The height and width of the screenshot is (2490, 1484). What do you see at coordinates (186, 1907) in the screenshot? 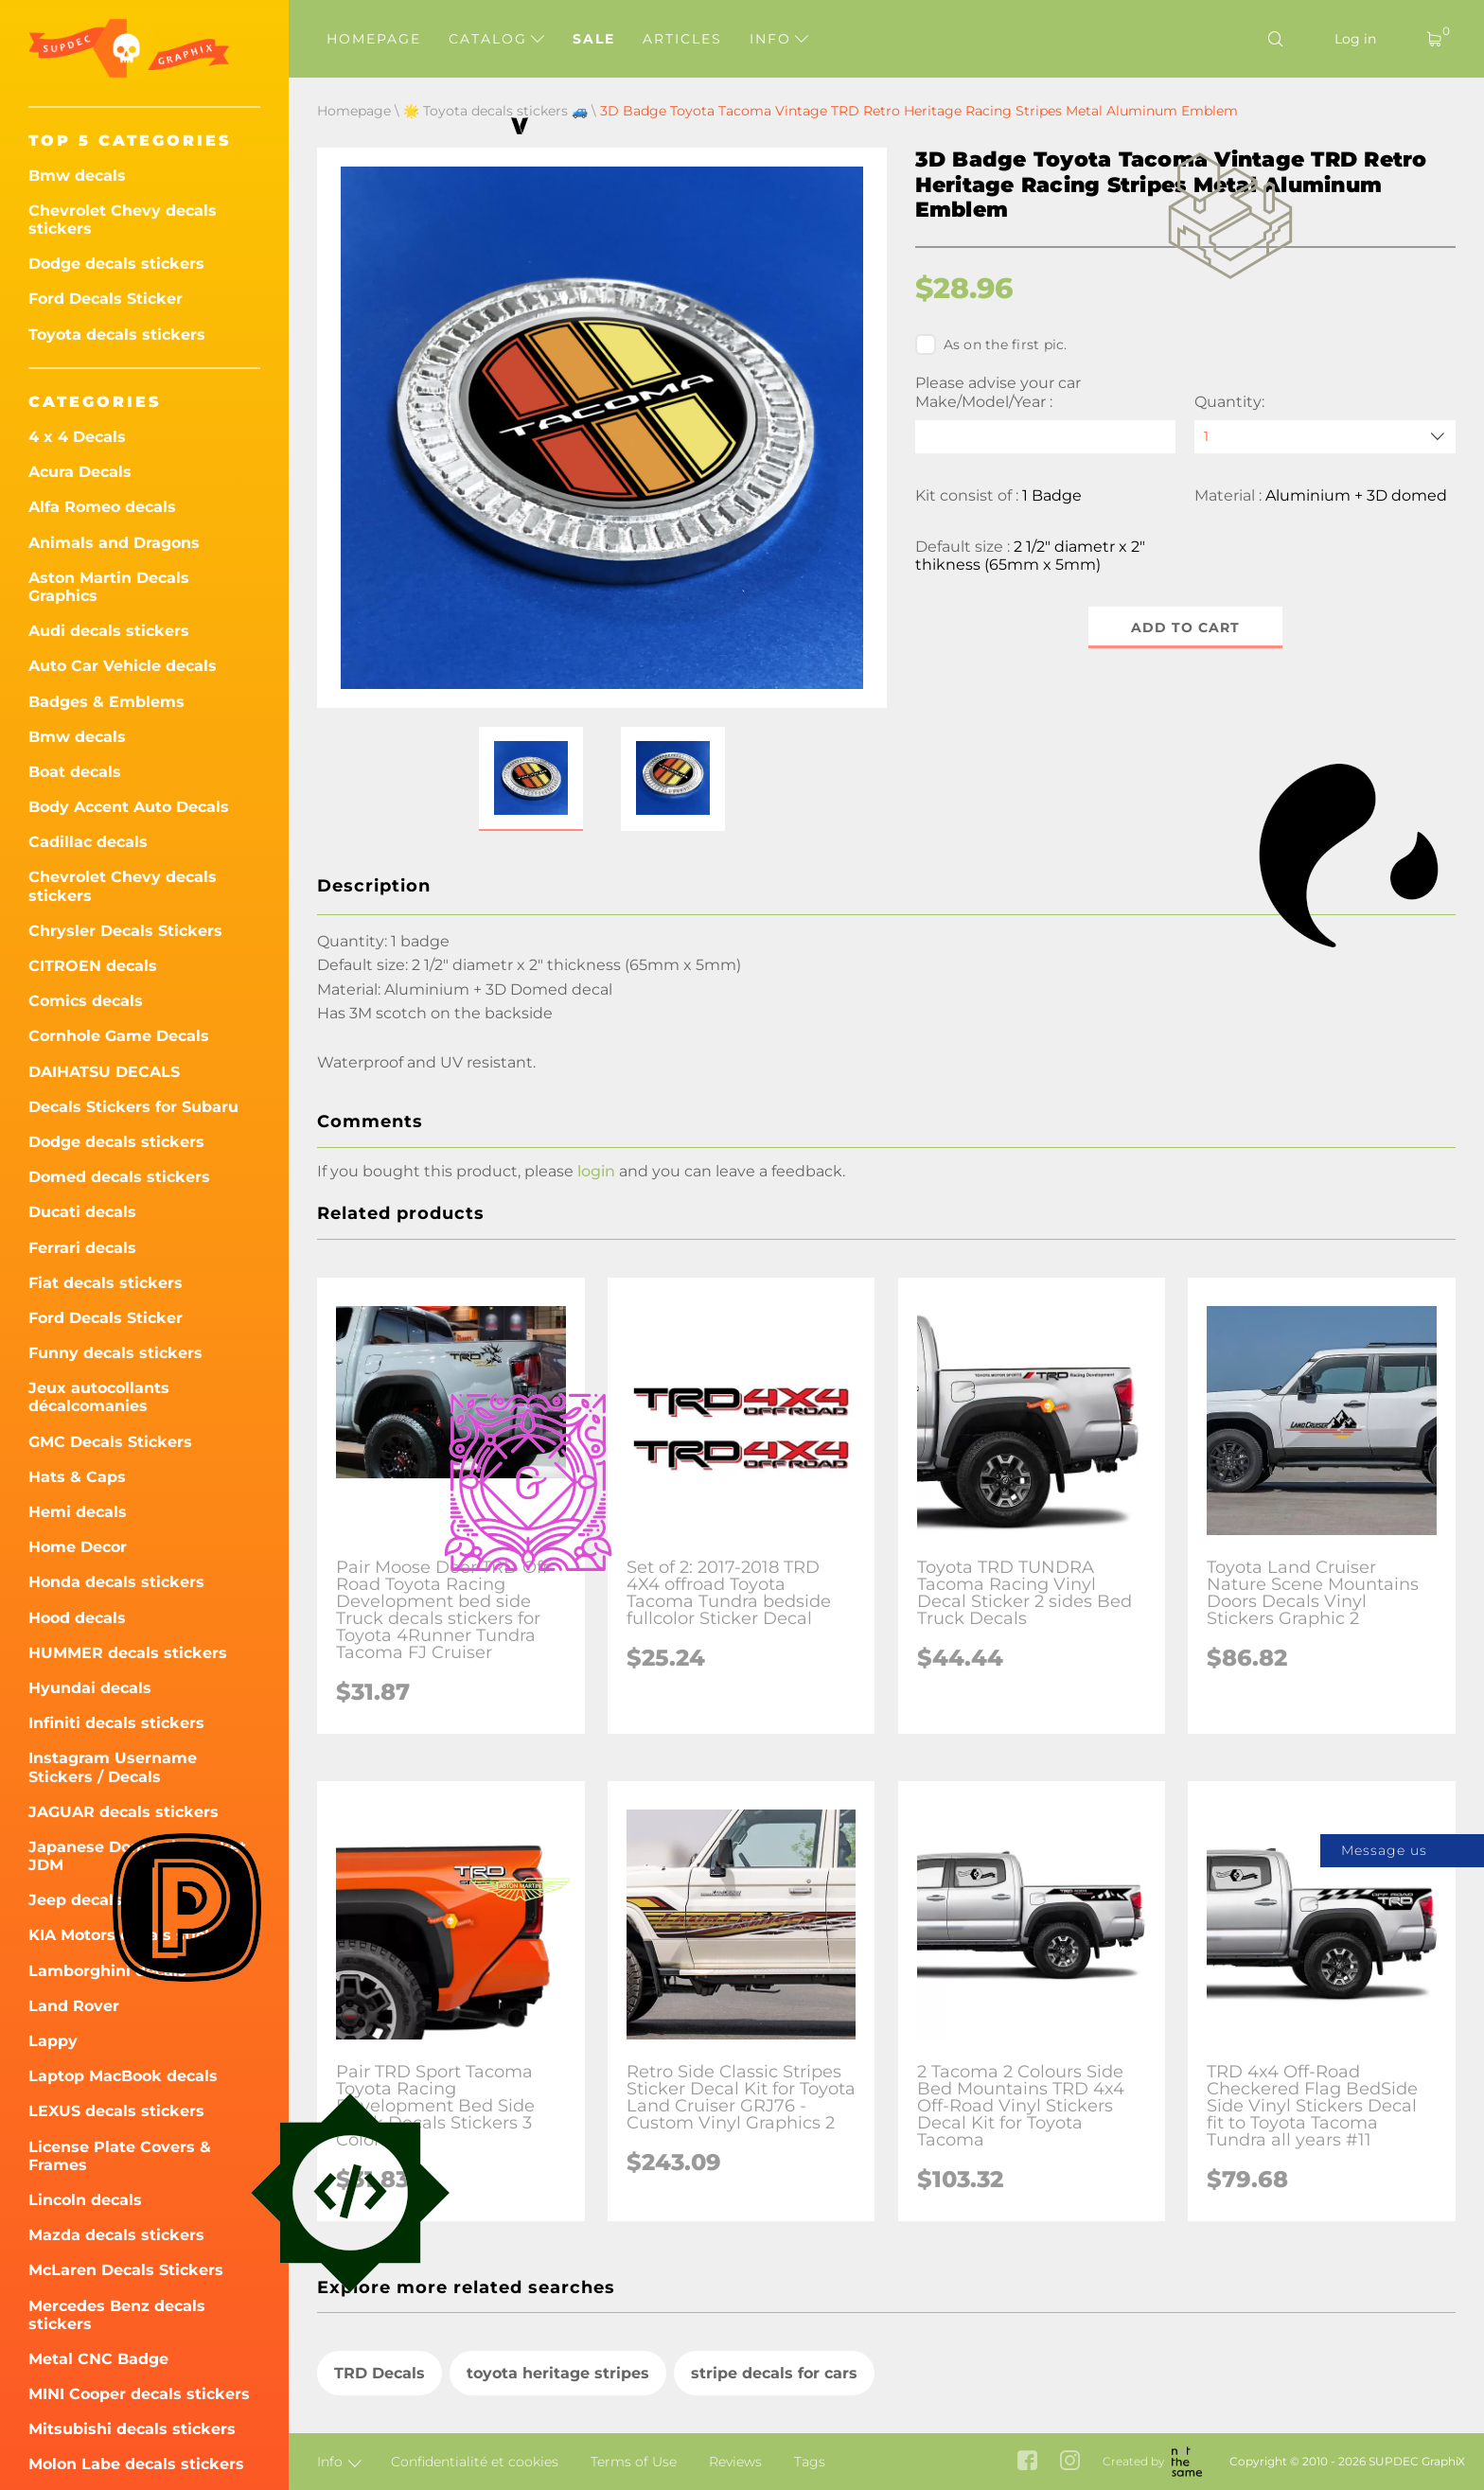
I see `open peerlist profile or app` at bounding box center [186, 1907].